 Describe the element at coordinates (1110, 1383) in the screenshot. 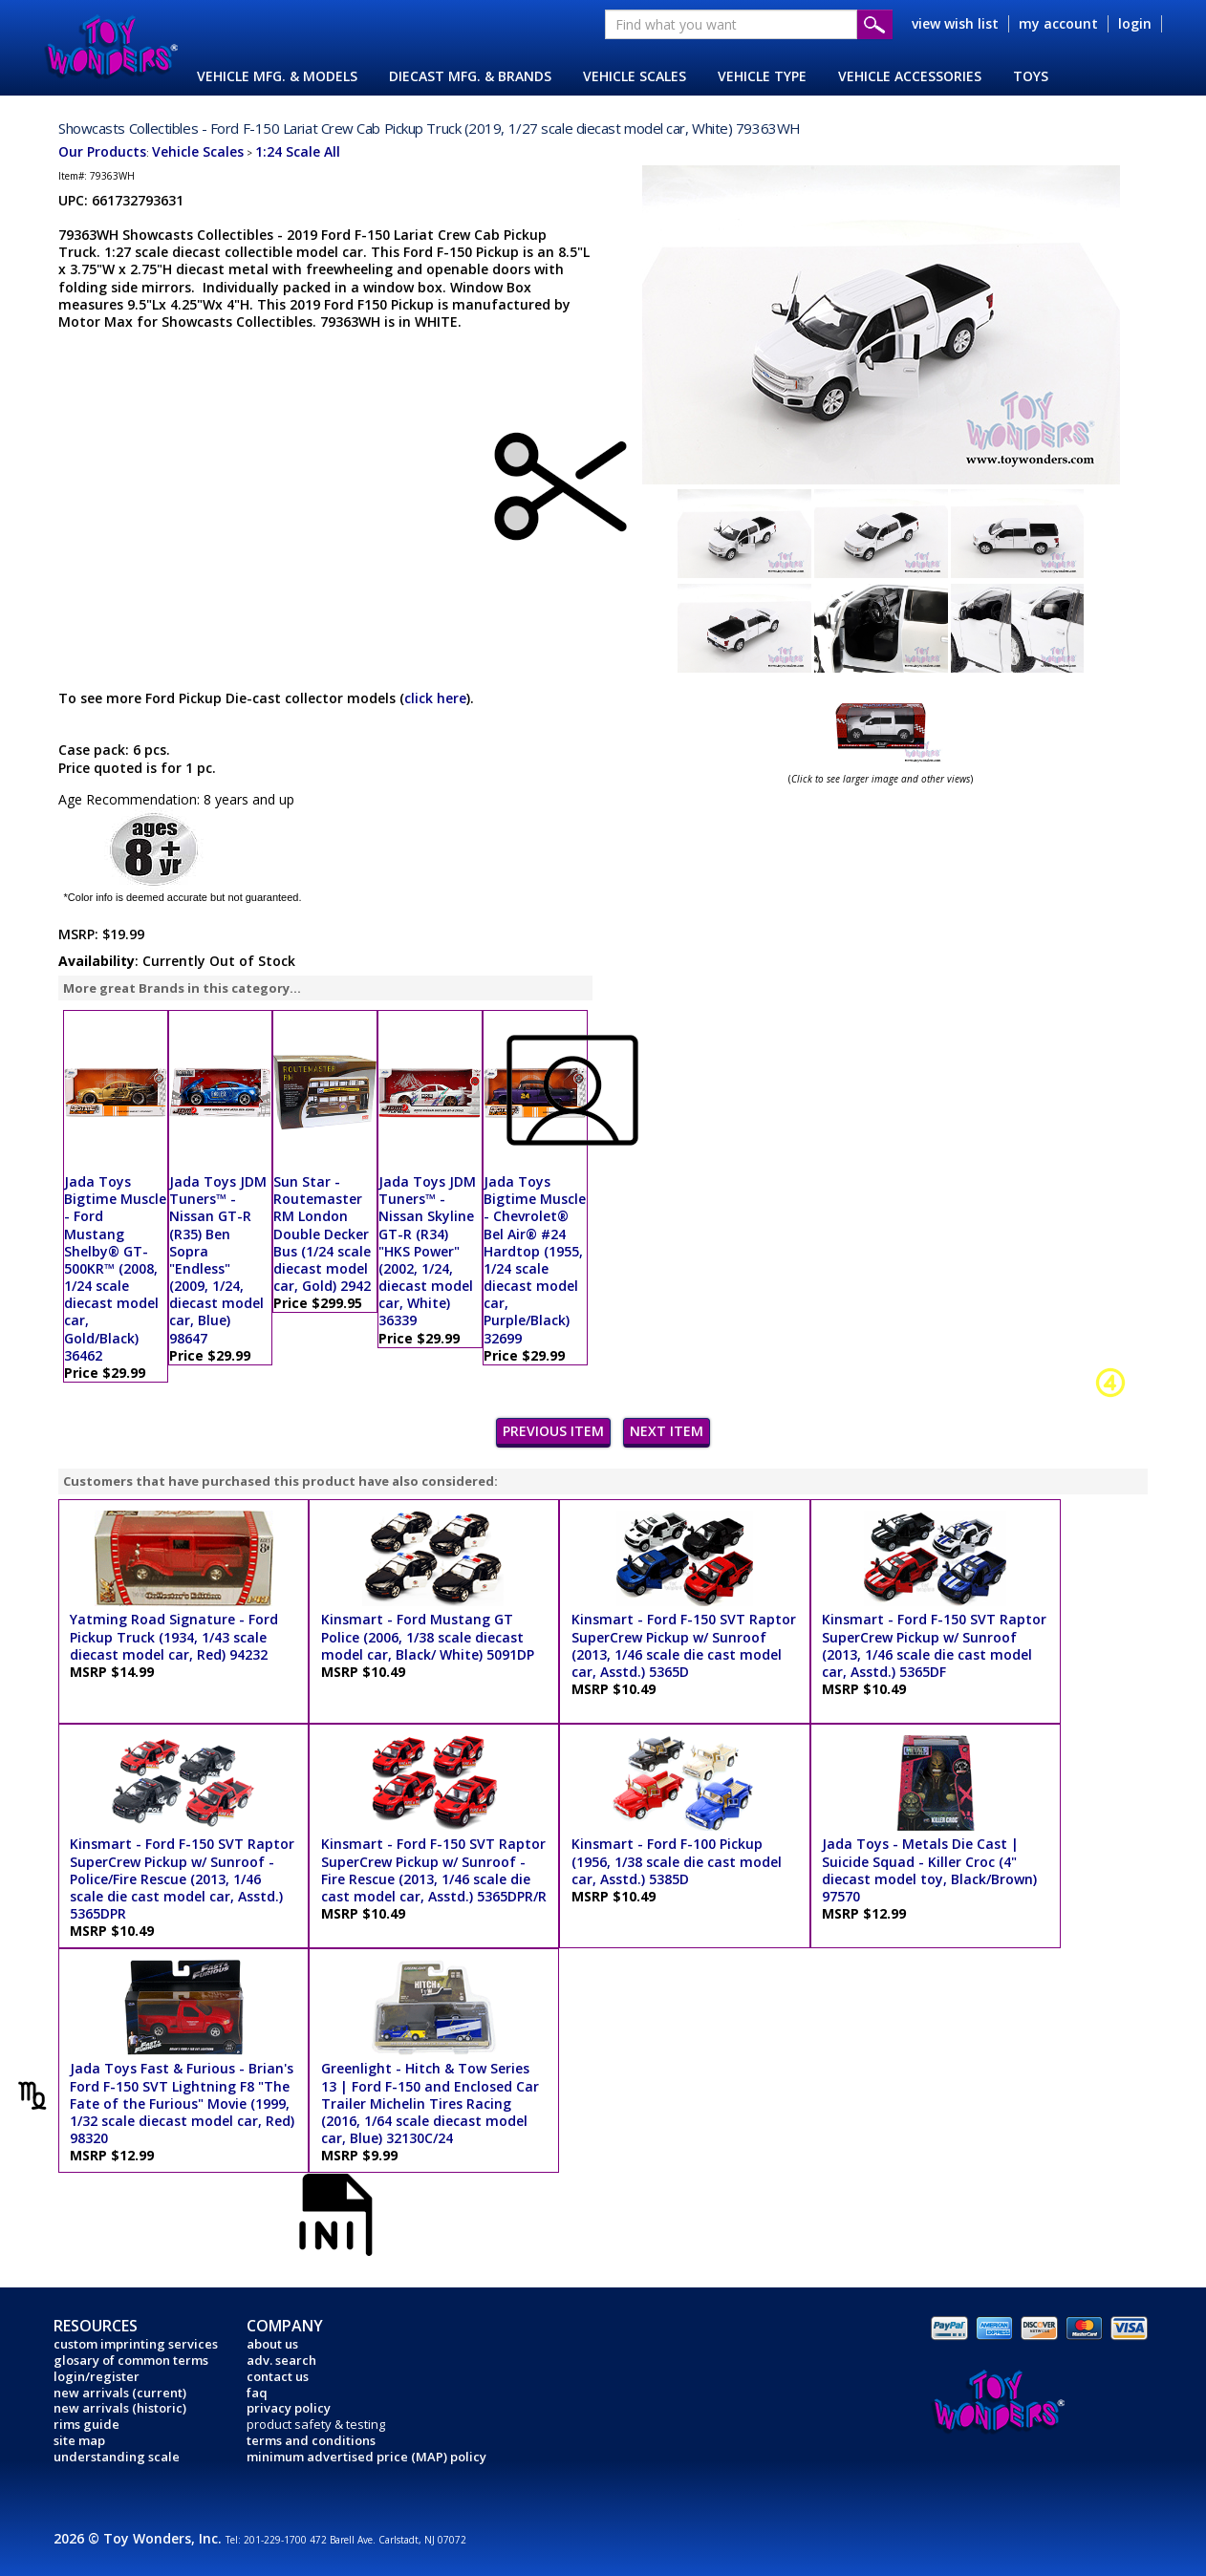

I see `indicates step four in a multi-step process` at that location.